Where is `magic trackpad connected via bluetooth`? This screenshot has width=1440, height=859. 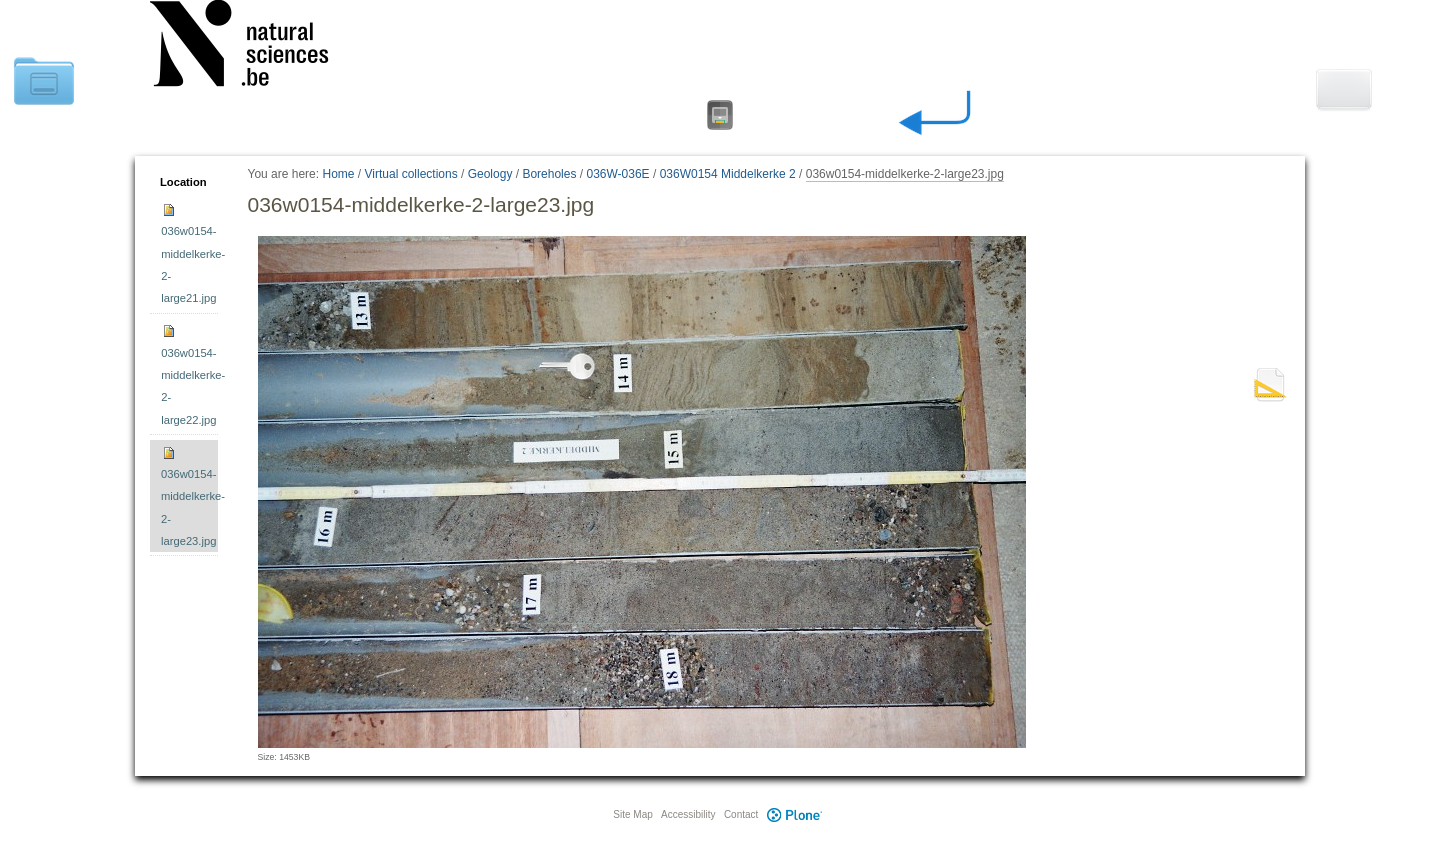 magic trackpad connected via bluetooth is located at coordinates (1344, 89).